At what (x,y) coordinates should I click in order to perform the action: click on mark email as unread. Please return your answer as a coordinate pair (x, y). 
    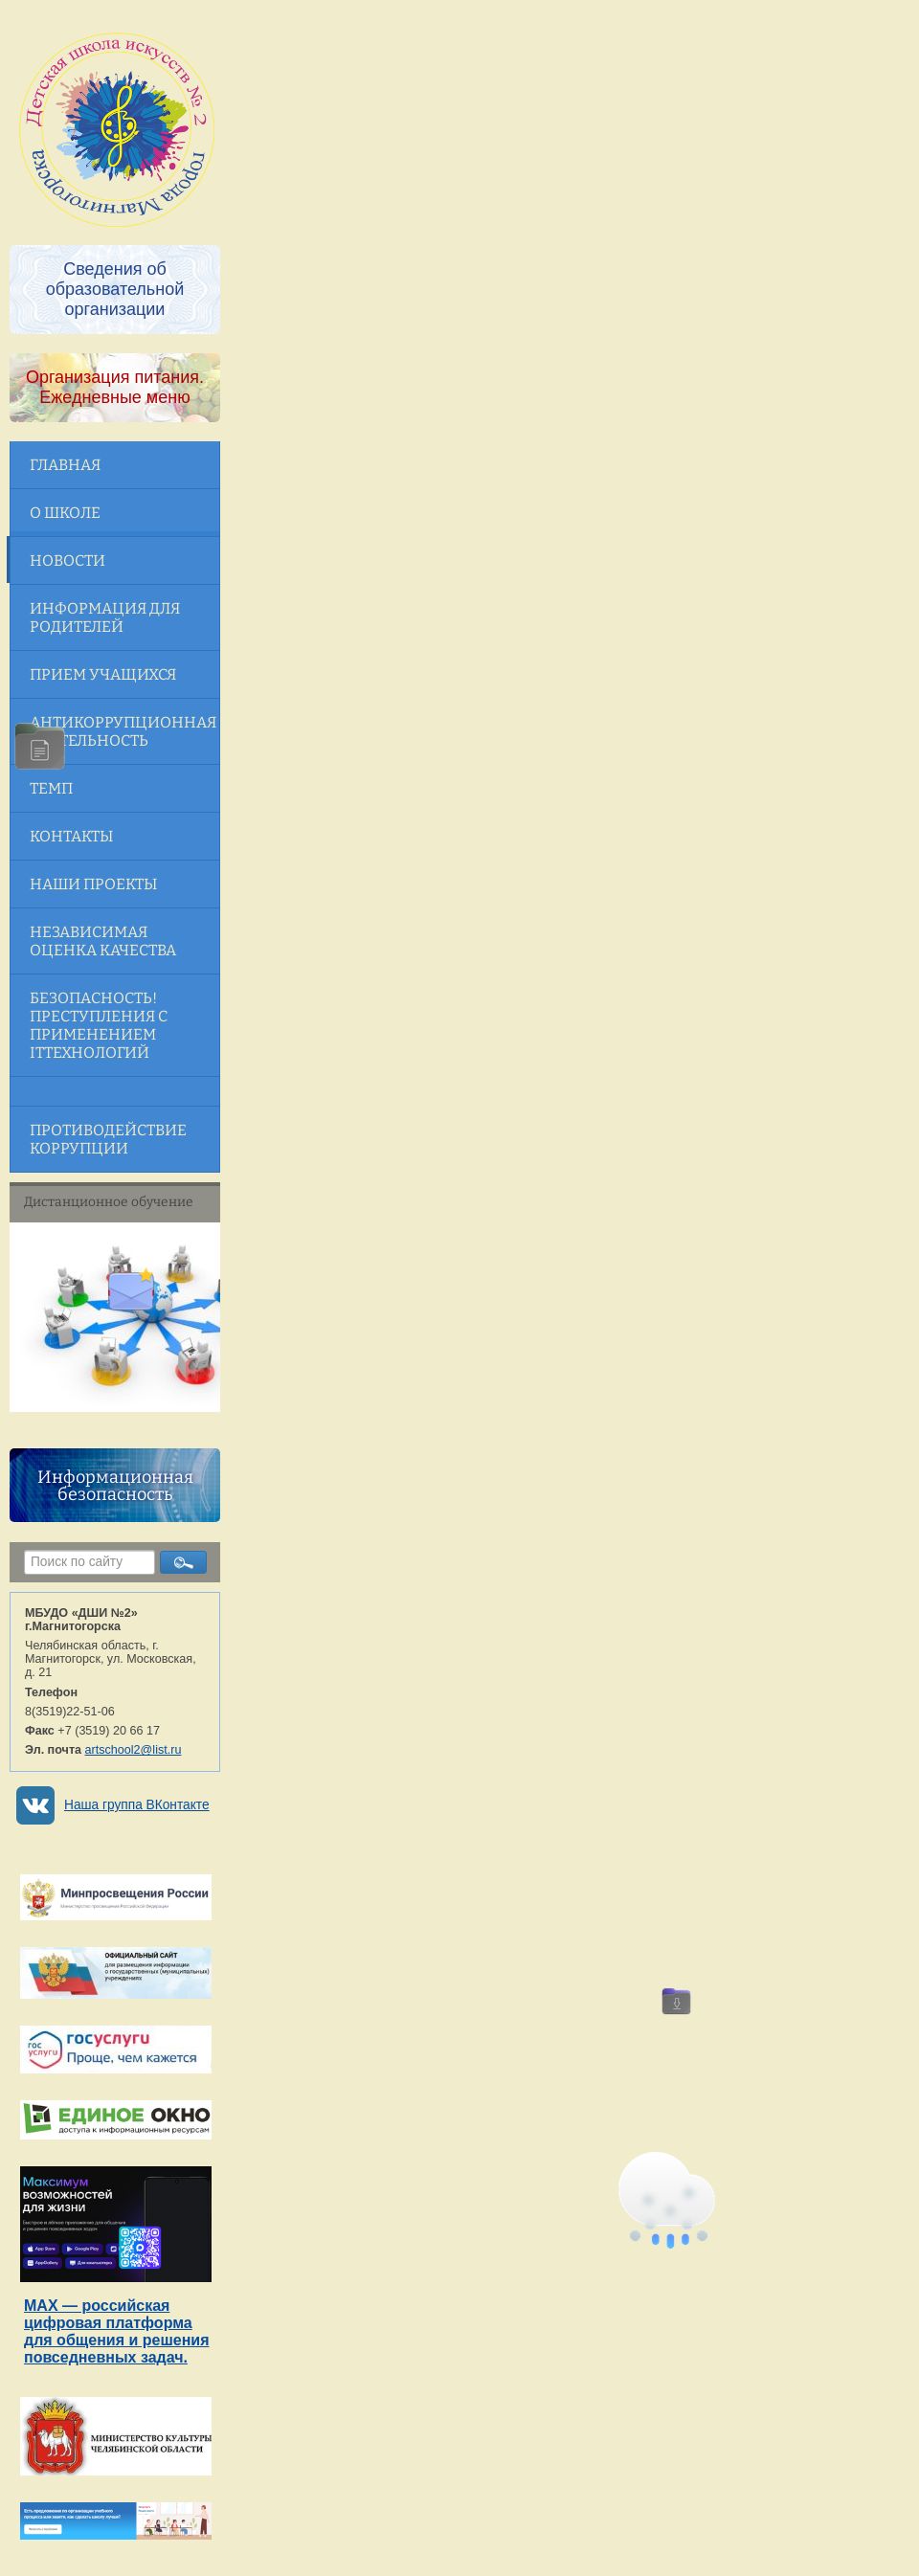
    Looking at the image, I should click on (131, 1291).